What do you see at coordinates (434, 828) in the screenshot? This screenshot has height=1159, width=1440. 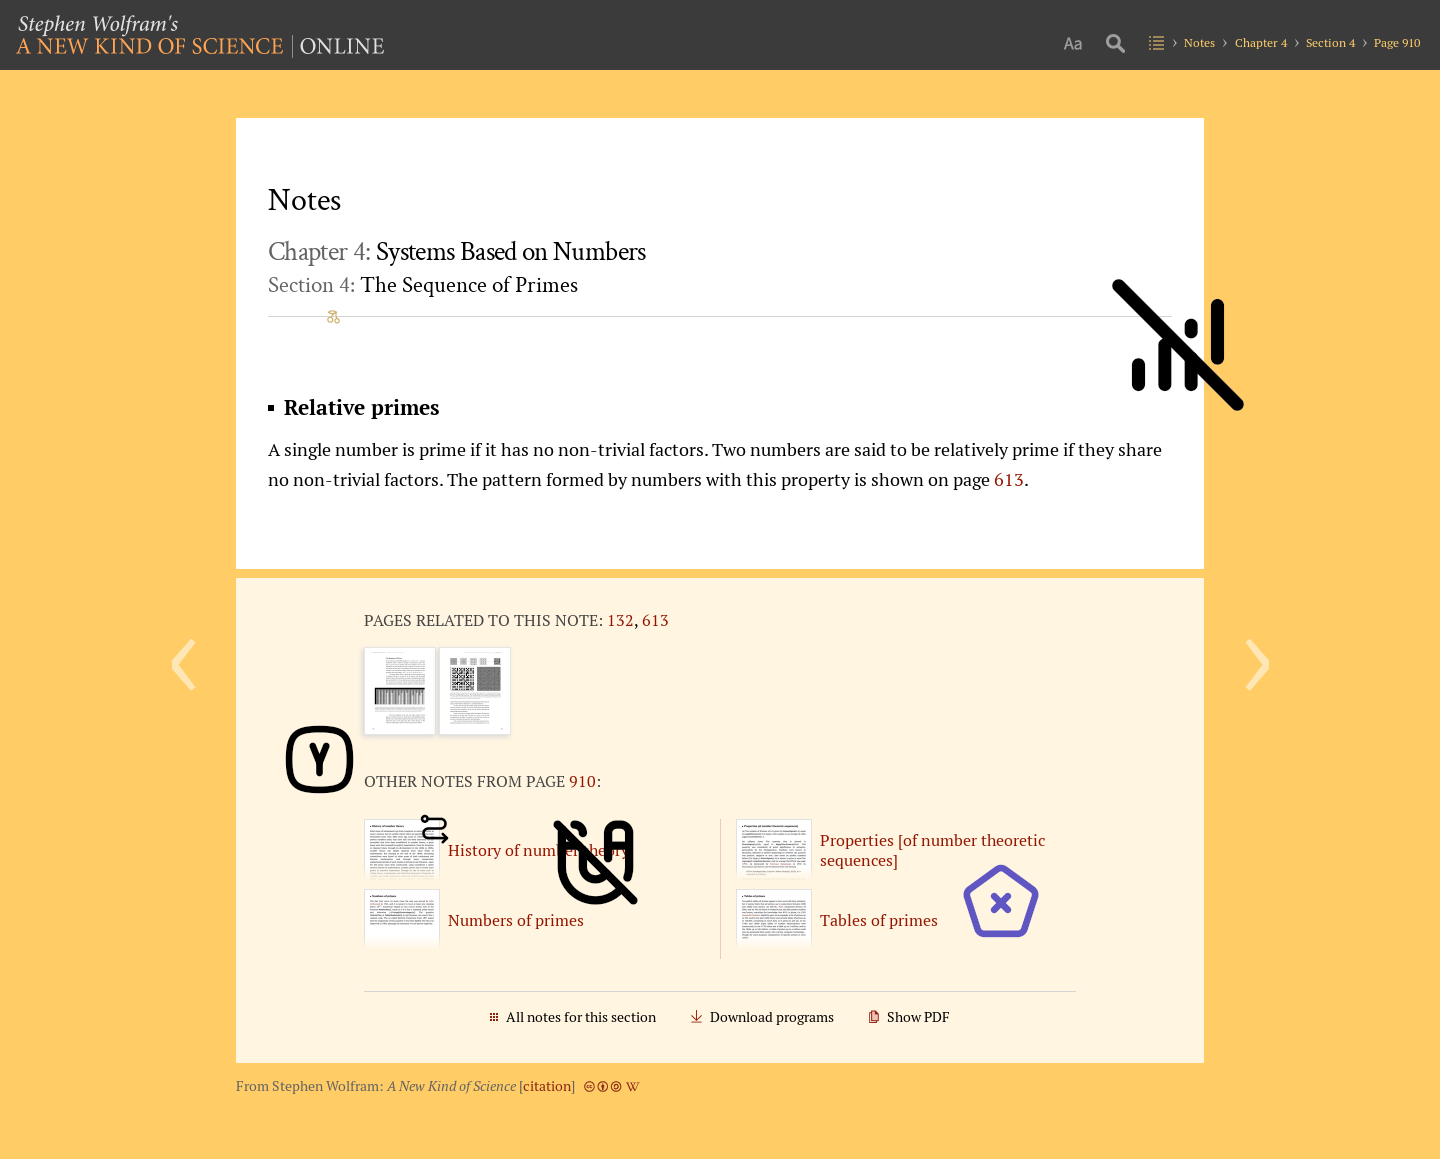 I see `indicates an s-turn right in navigation directions` at bounding box center [434, 828].